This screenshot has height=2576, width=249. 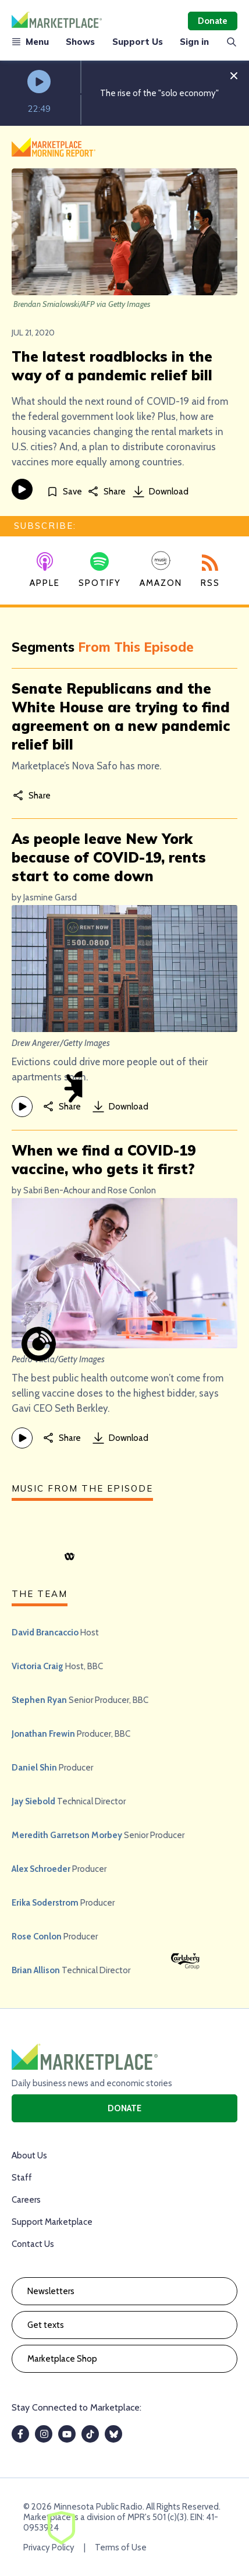 I want to click on open the Player FM podcast app, so click(x=38, y=1344).